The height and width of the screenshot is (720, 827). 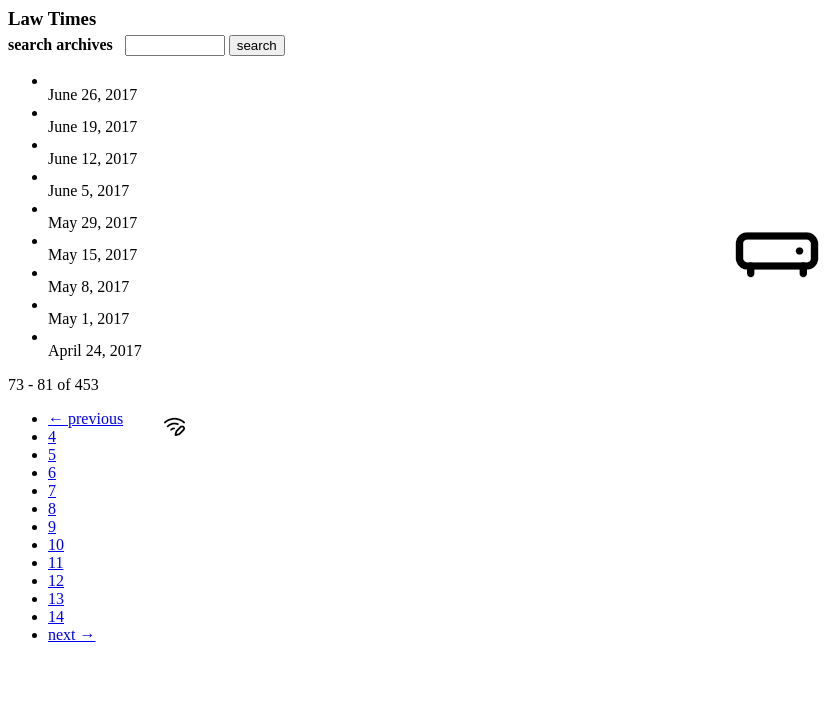 What do you see at coordinates (777, 251) in the screenshot?
I see `access radio or audio receiver settings` at bounding box center [777, 251].